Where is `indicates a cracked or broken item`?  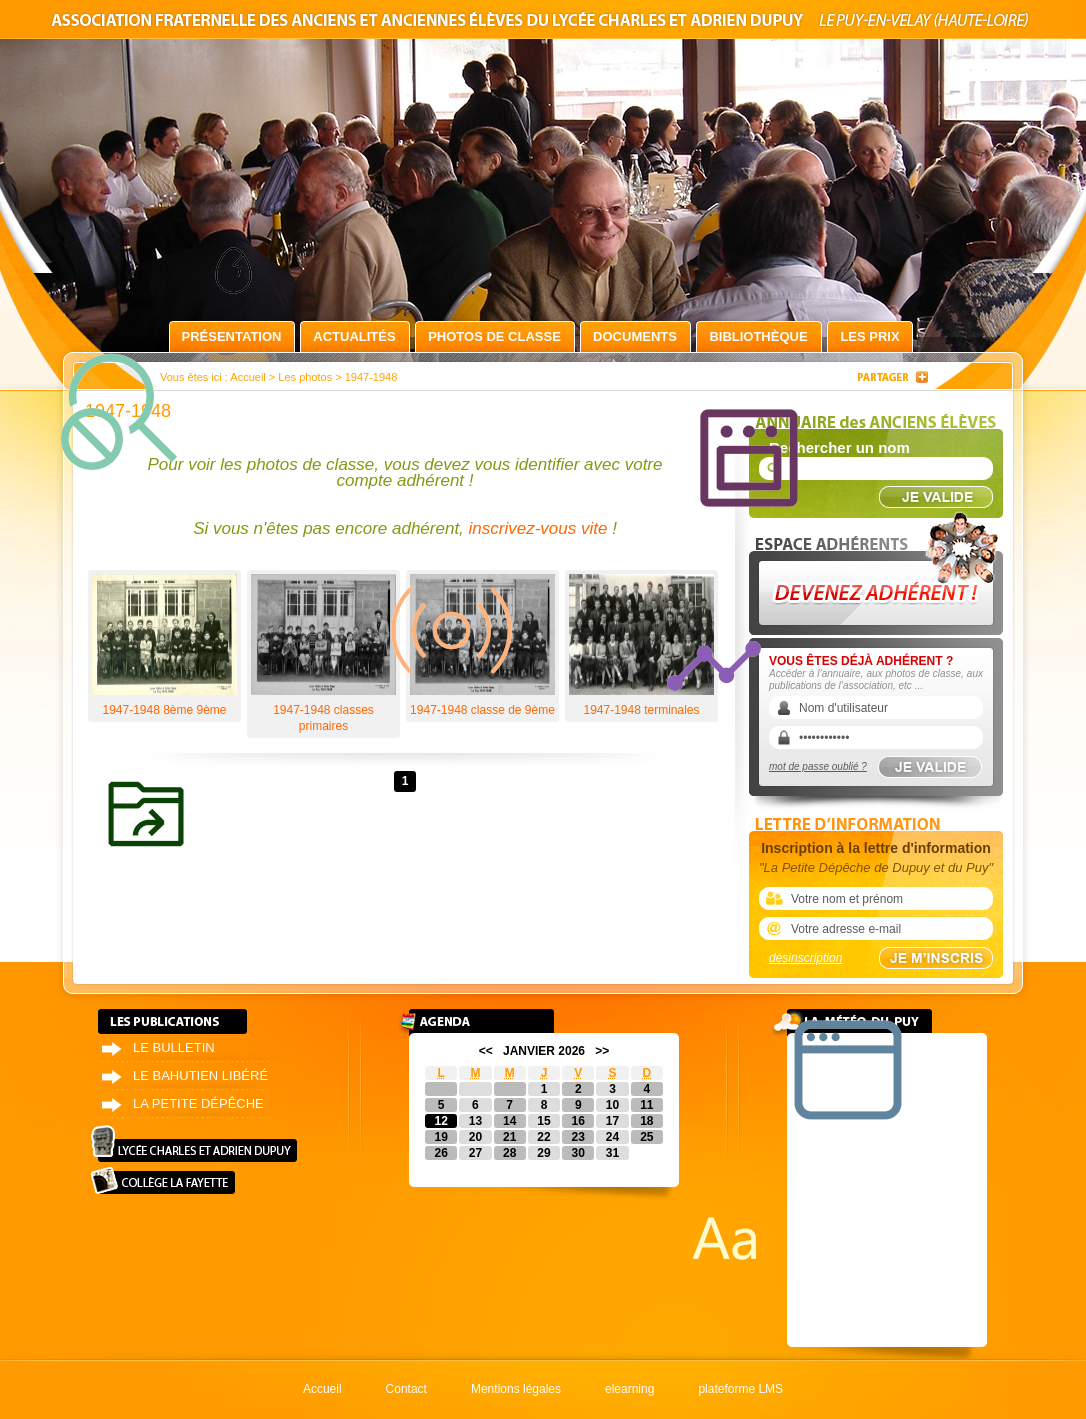 indicates a cracked or broken item is located at coordinates (233, 270).